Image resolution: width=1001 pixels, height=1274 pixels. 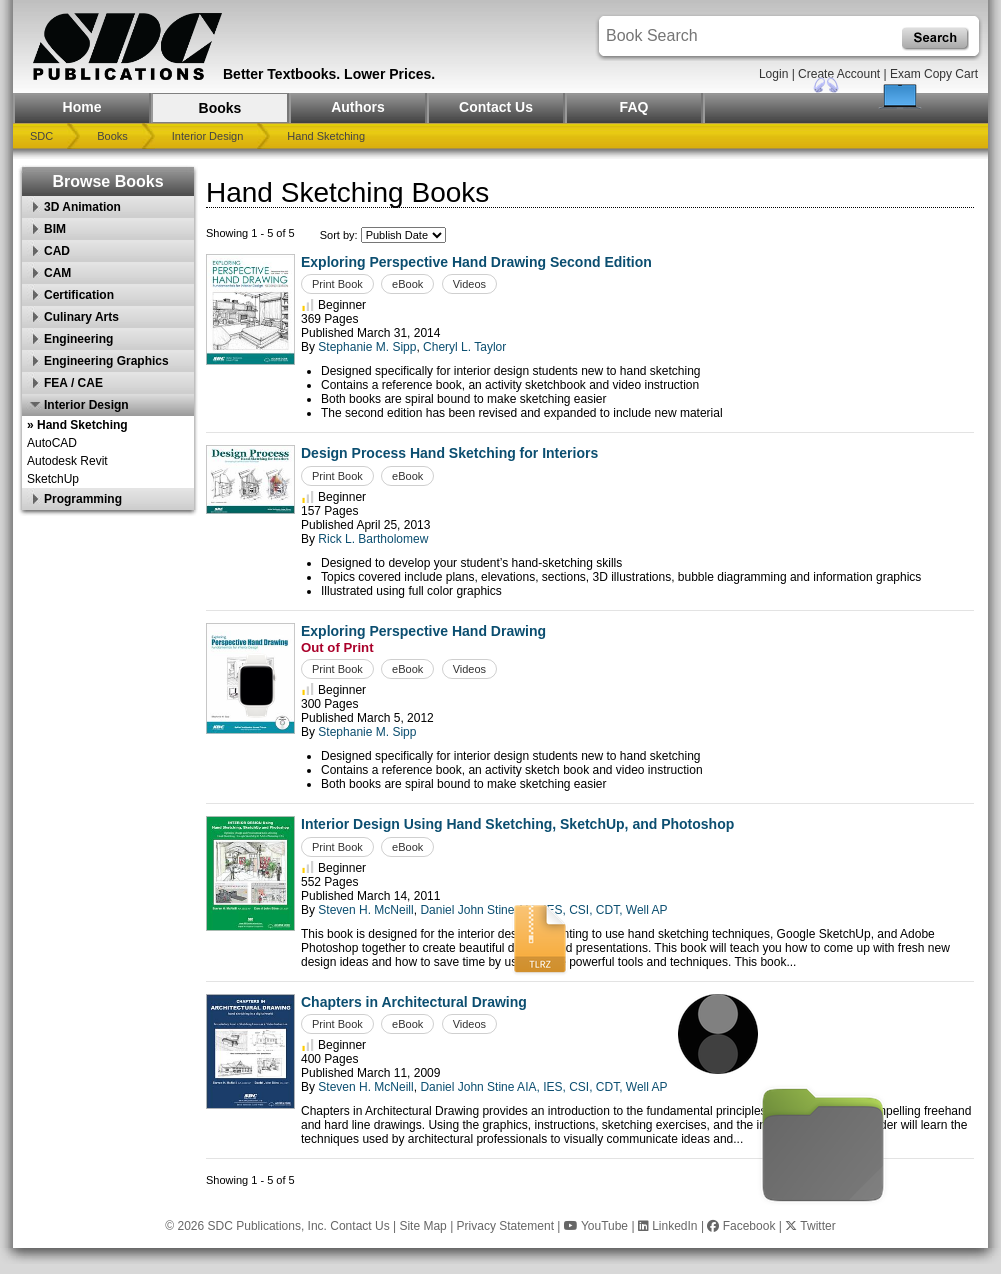 I want to click on connect beats wireless earbuds via bluetooth, so click(x=826, y=86).